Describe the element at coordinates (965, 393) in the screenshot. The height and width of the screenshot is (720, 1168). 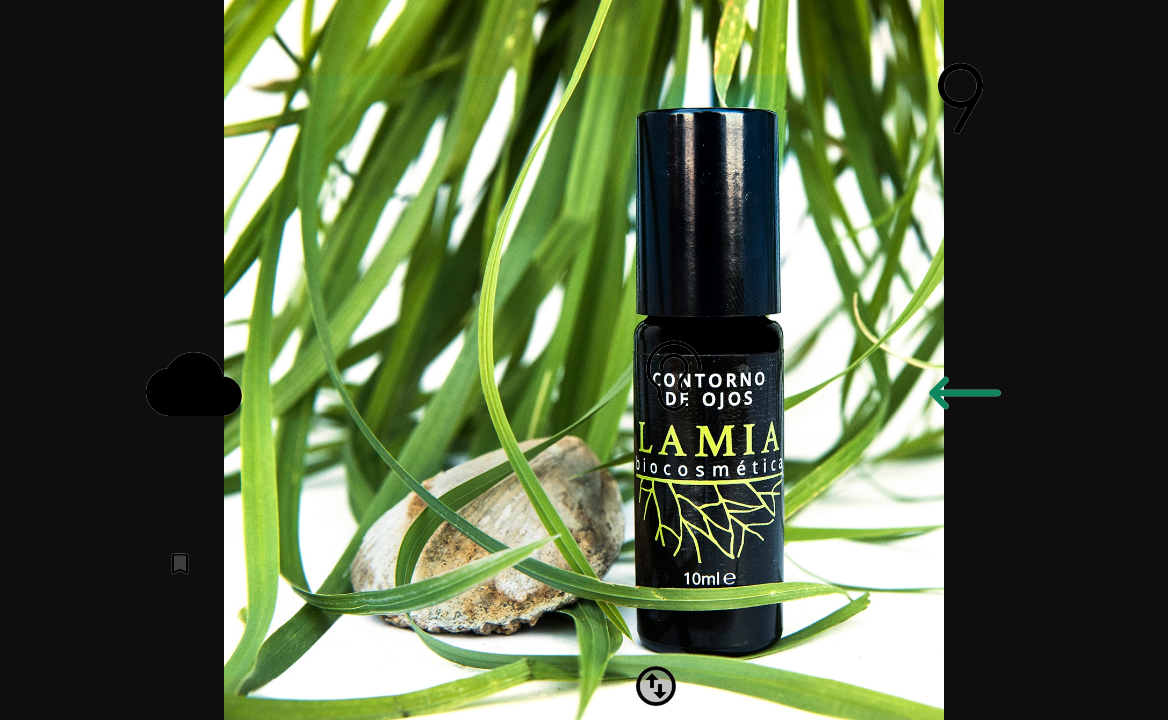
I see `move item to the left` at that location.